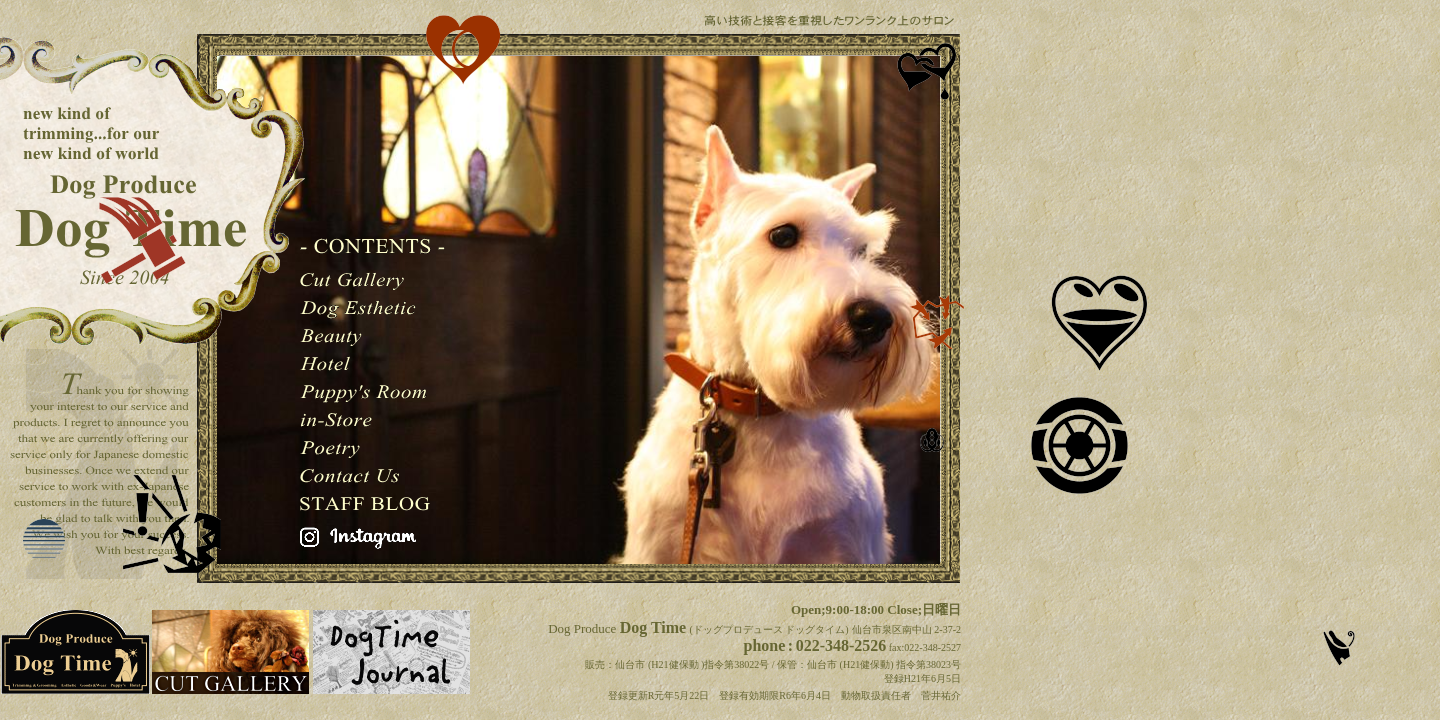 This screenshot has width=1440, height=720. I want to click on send an emergency distress signal, so click(172, 524).